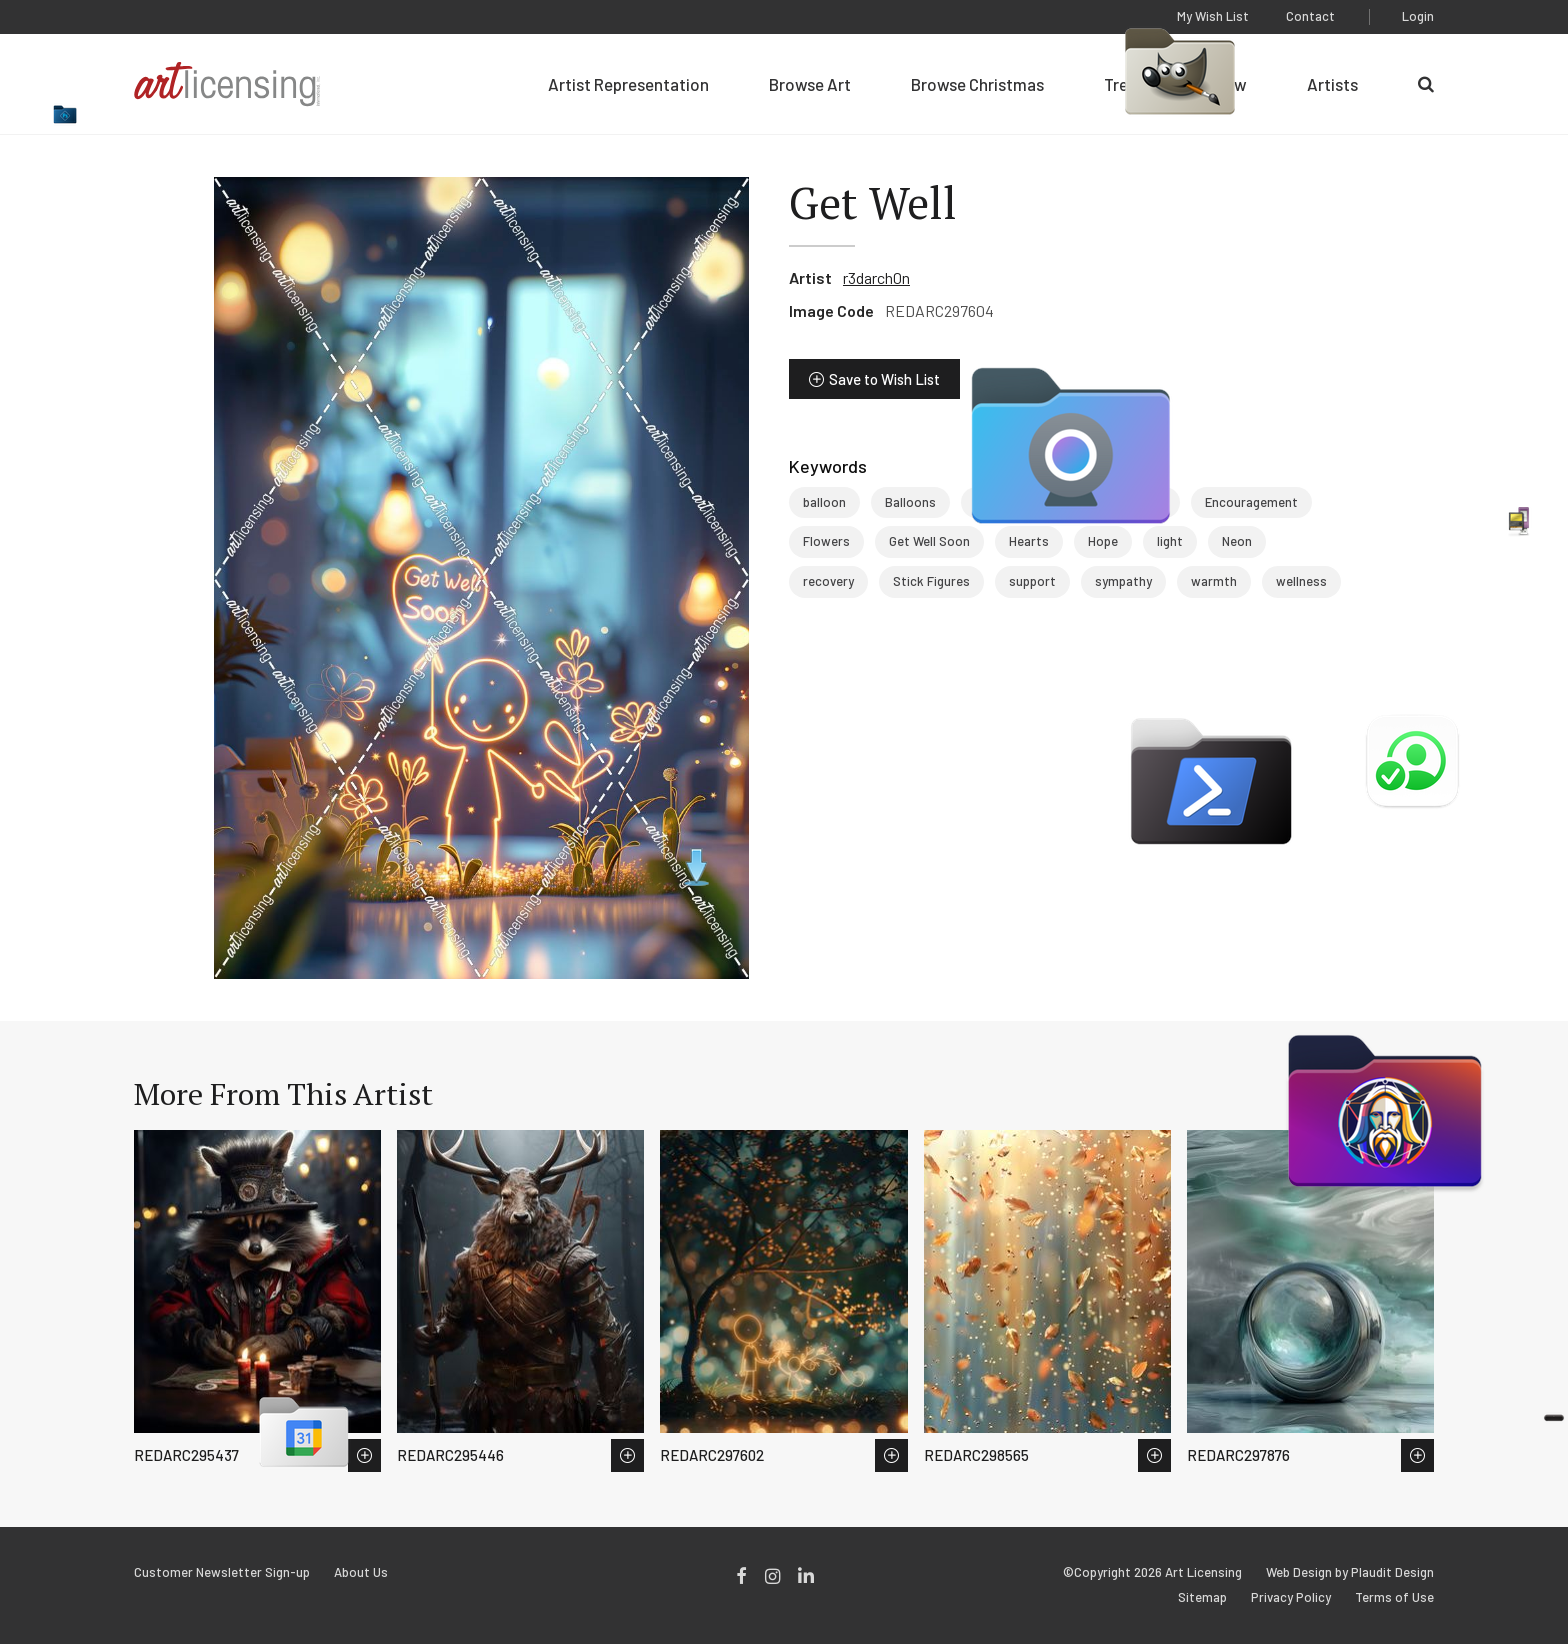  I want to click on save file with a new name or location, so click(696, 867).